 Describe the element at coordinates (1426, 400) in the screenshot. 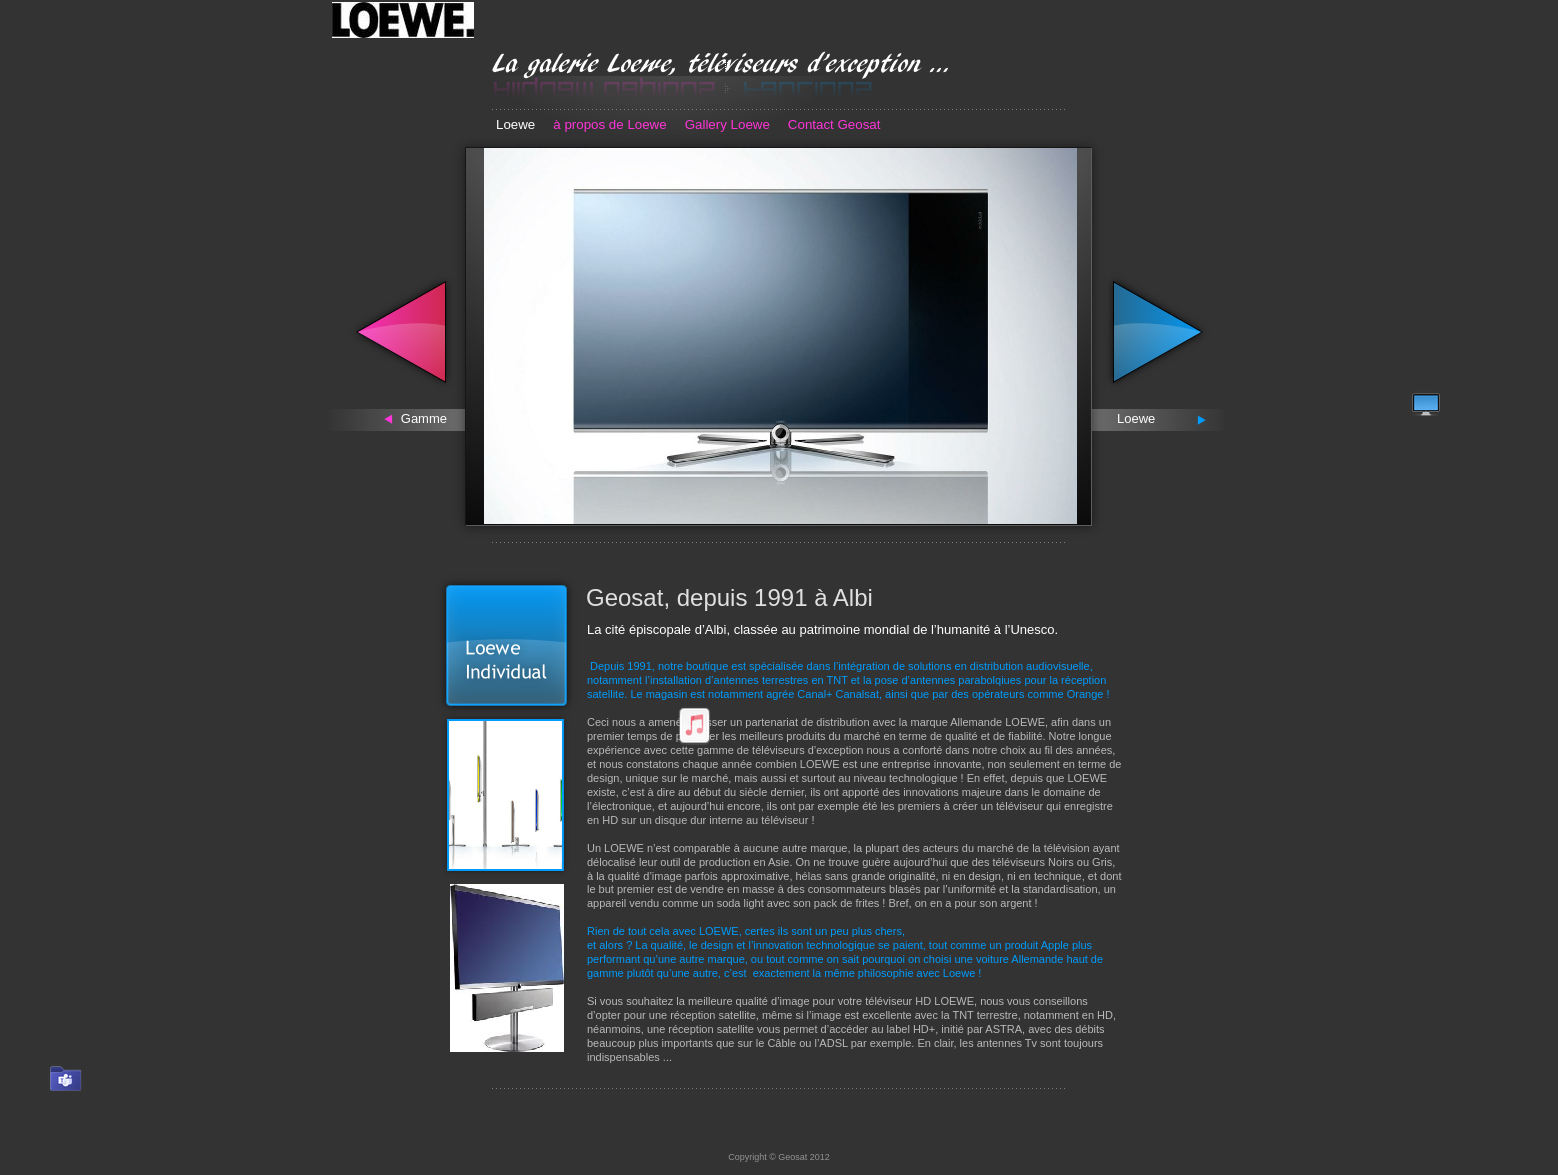

I see `apple led cinema display 24-inch monitor` at that location.